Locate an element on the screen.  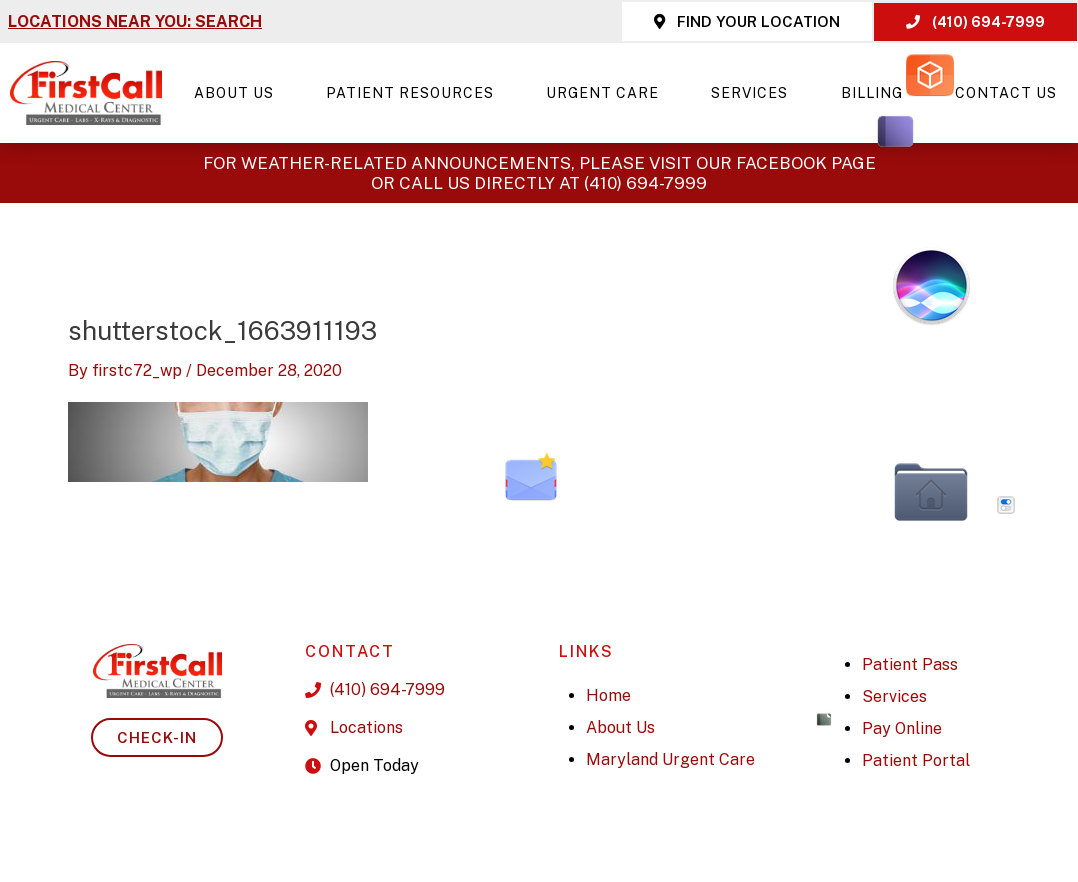
open unity tweak tool settings is located at coordinates (1006, 505).